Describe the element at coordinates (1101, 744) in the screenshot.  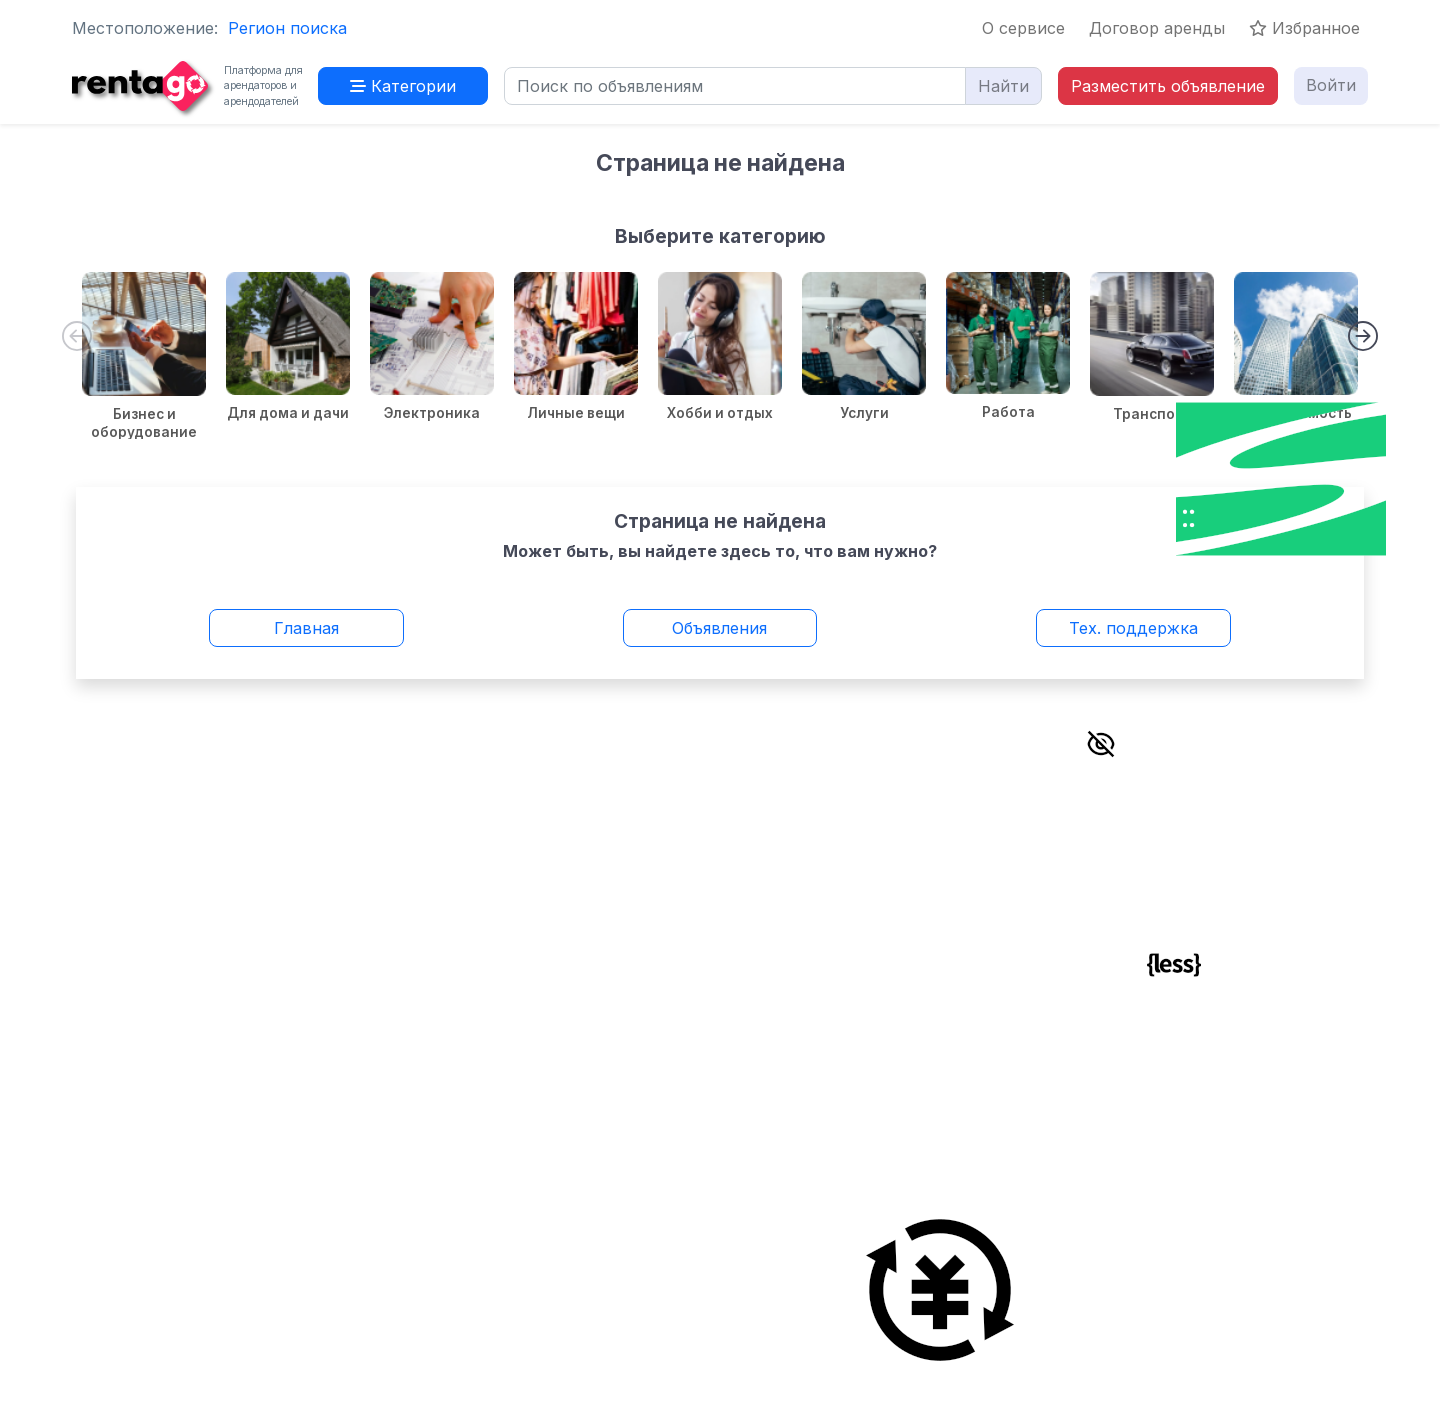
I see `hide password or sensitive content` at that location.